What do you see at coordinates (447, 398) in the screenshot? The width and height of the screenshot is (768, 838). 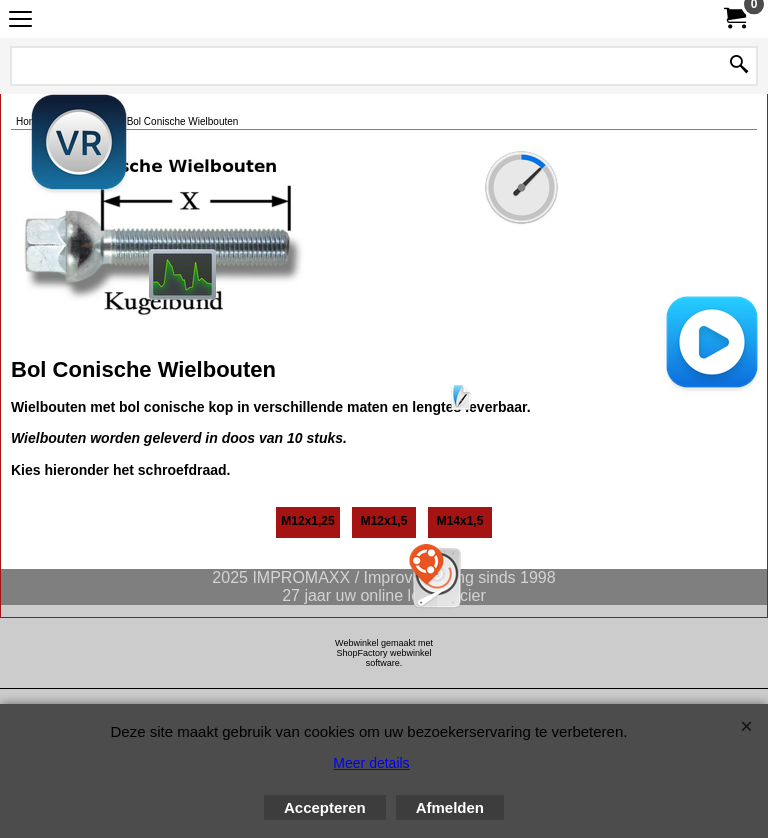 I see `a scribus document file` at bounding box center [447, 398].